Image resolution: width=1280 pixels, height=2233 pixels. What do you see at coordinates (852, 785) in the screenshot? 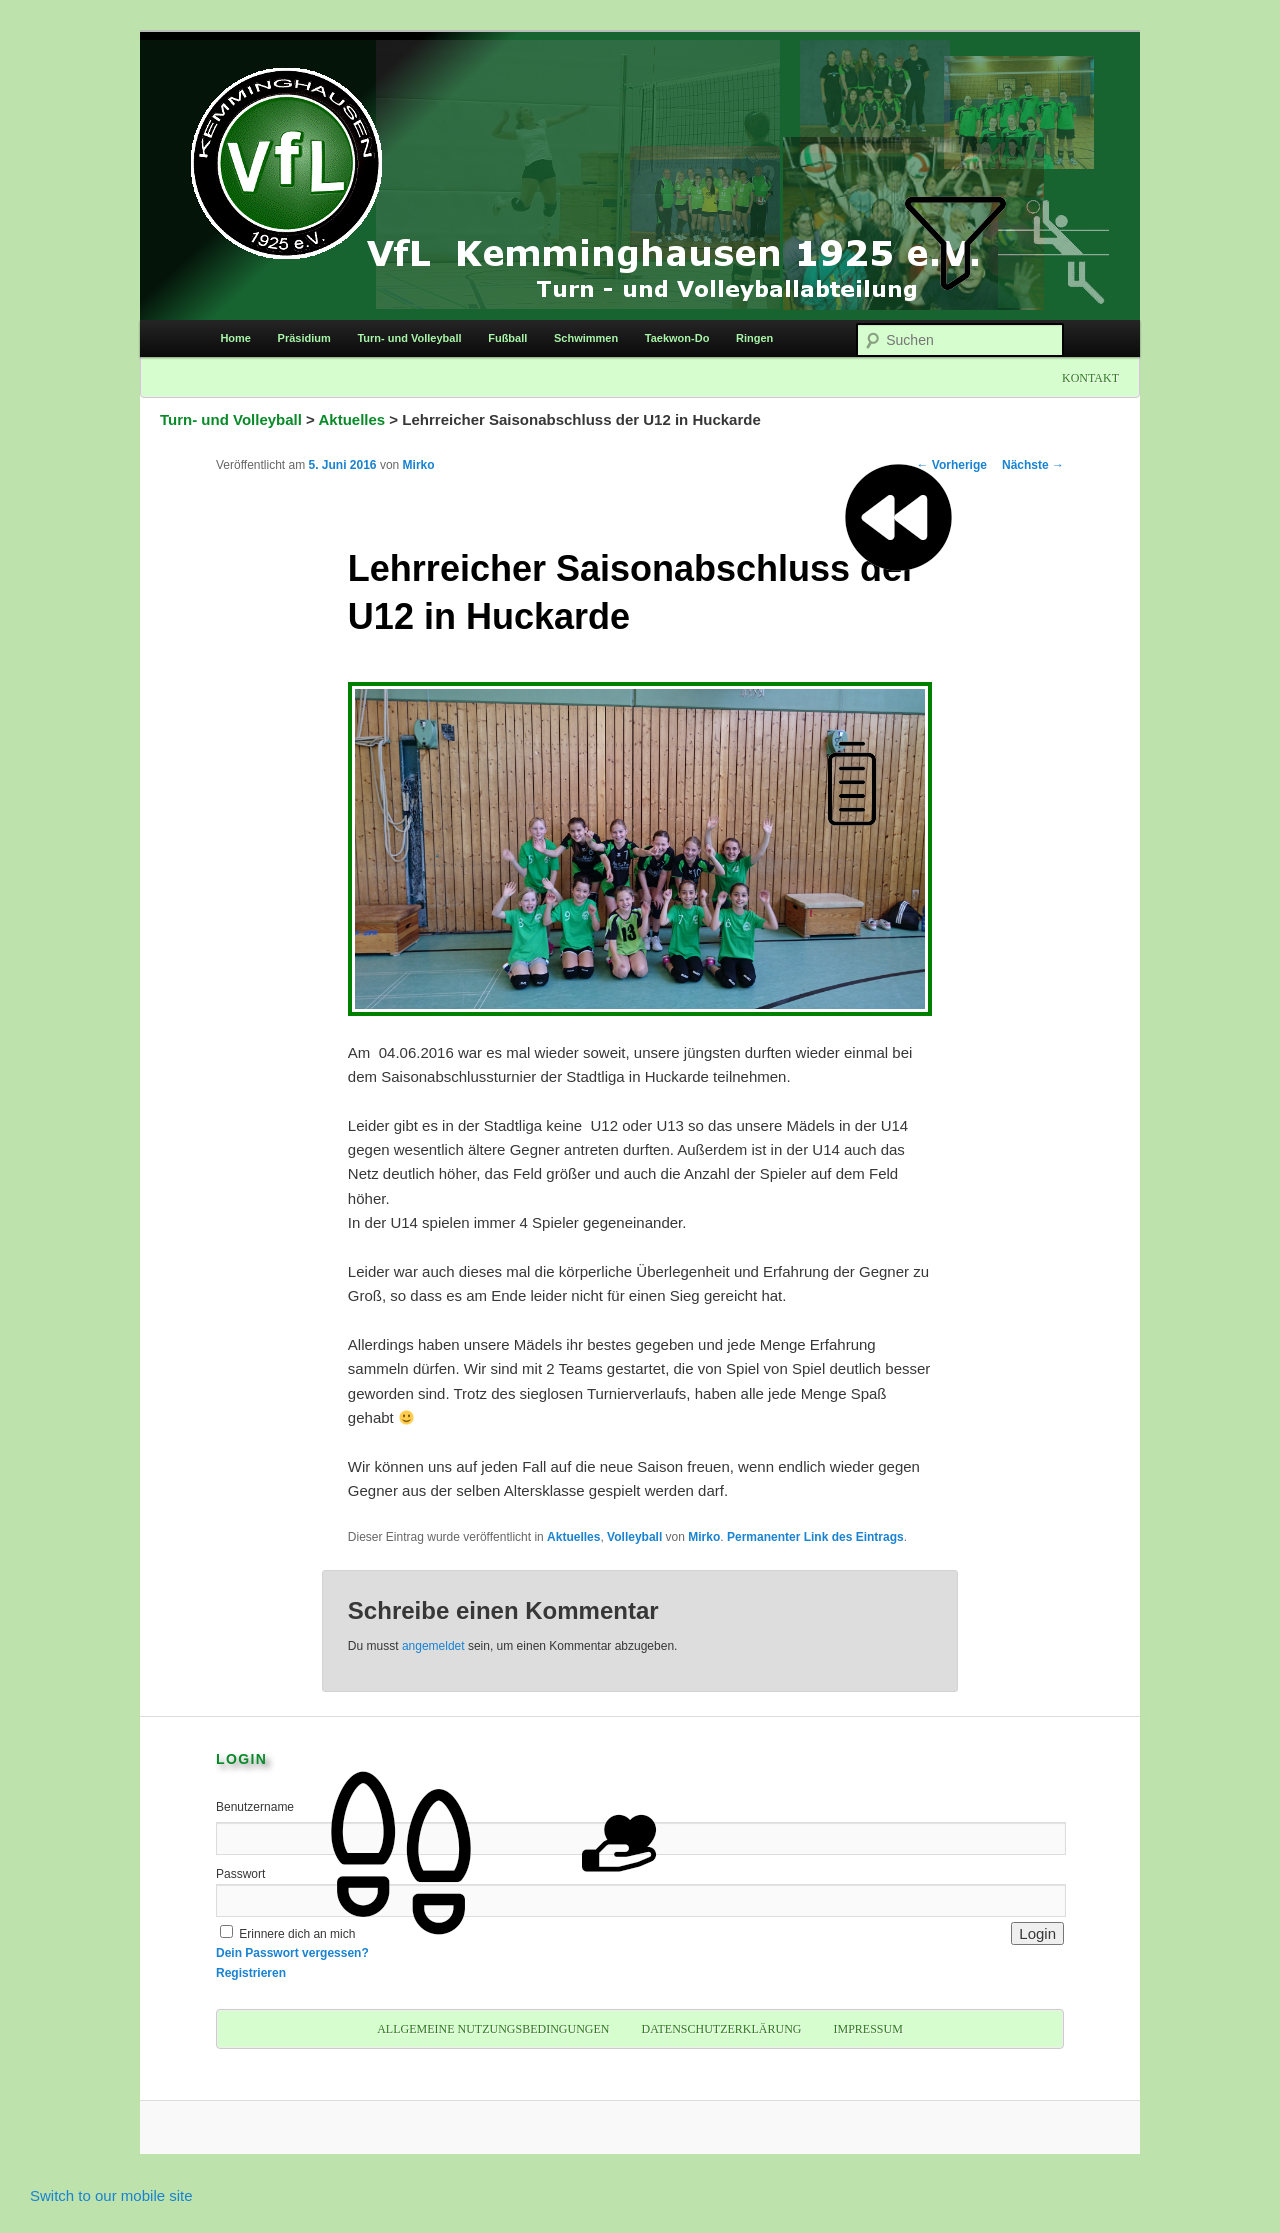
I see `indicates full battery charge` at bounding box center [852, 785].